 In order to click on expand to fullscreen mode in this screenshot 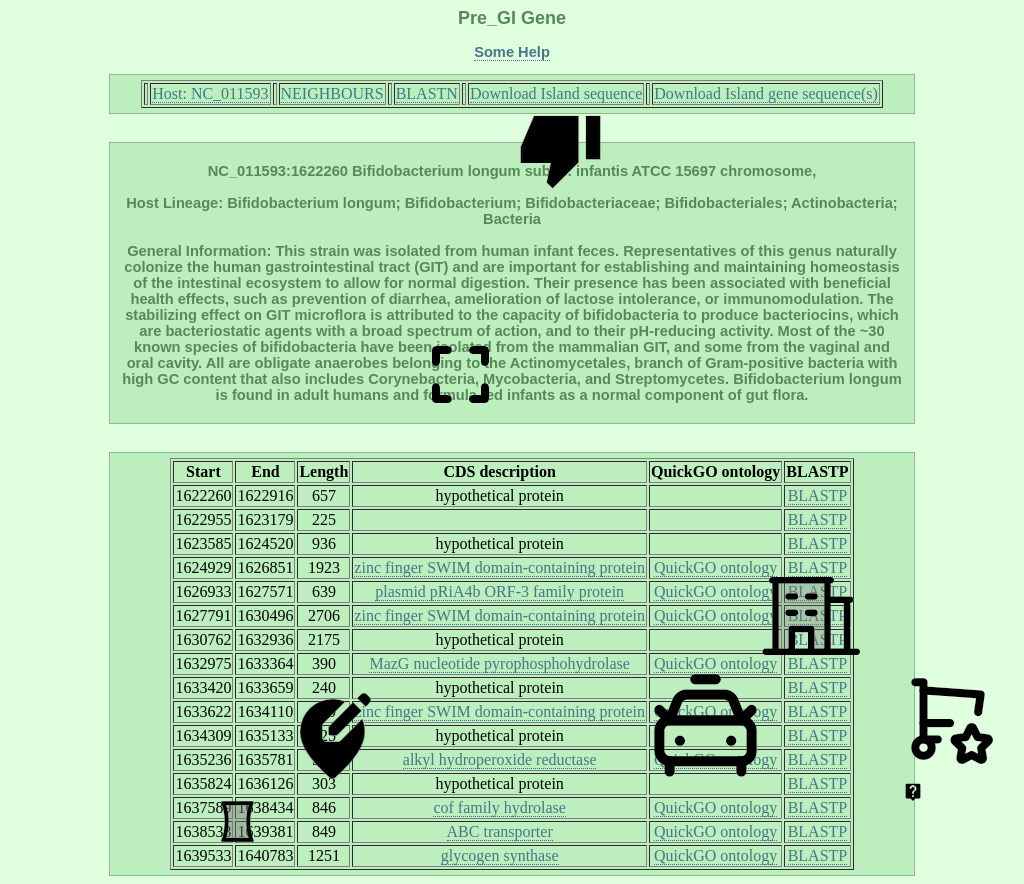, I will do `click(460, 374)`.